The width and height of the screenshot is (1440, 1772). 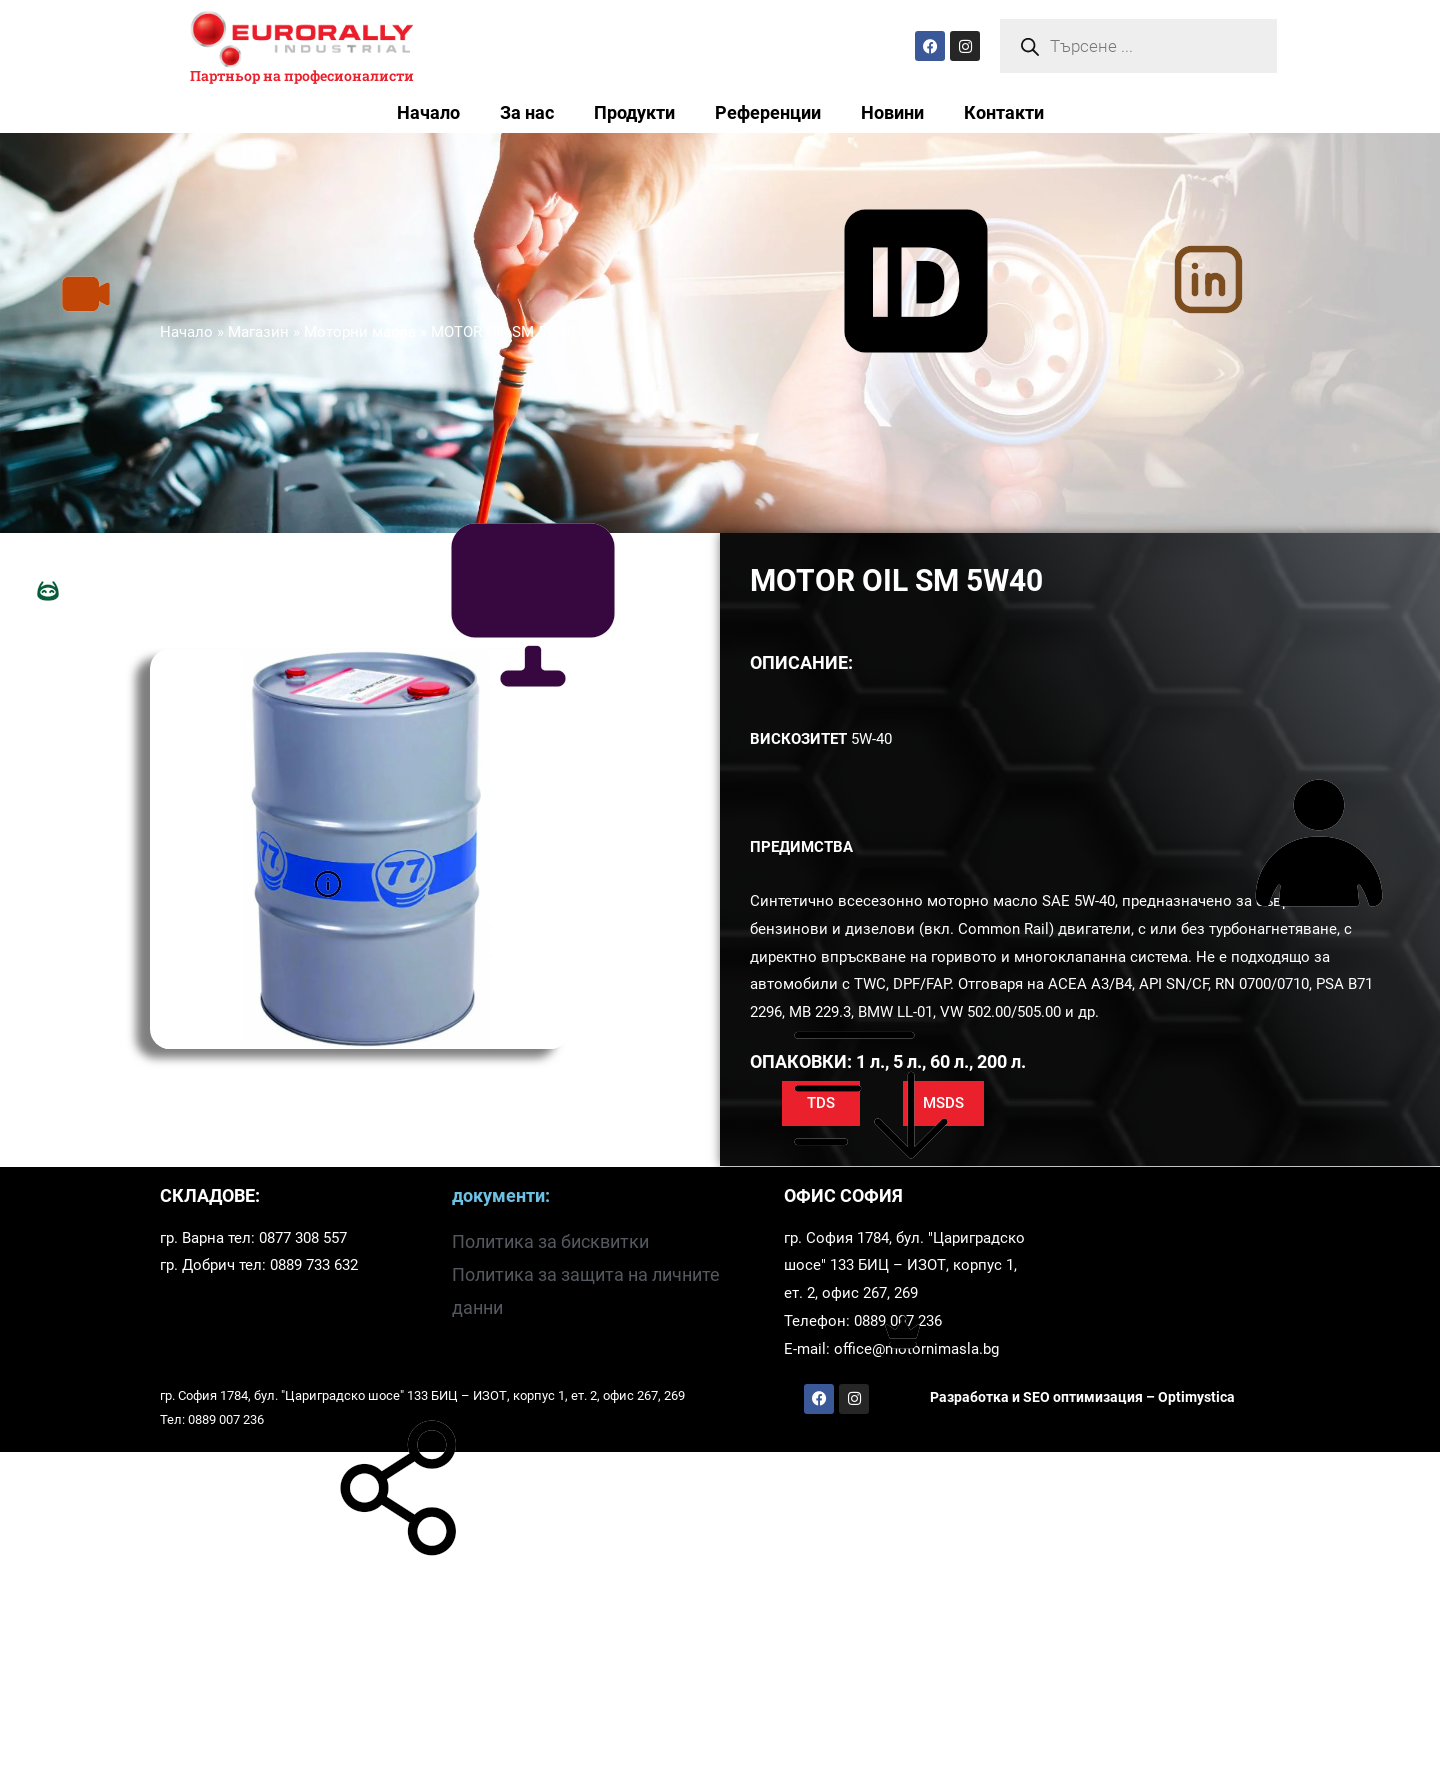 What do you see at coordinates (916, 281) in the screenshot?
I see `view user ID or identification details` at bounding box center [916, 281].